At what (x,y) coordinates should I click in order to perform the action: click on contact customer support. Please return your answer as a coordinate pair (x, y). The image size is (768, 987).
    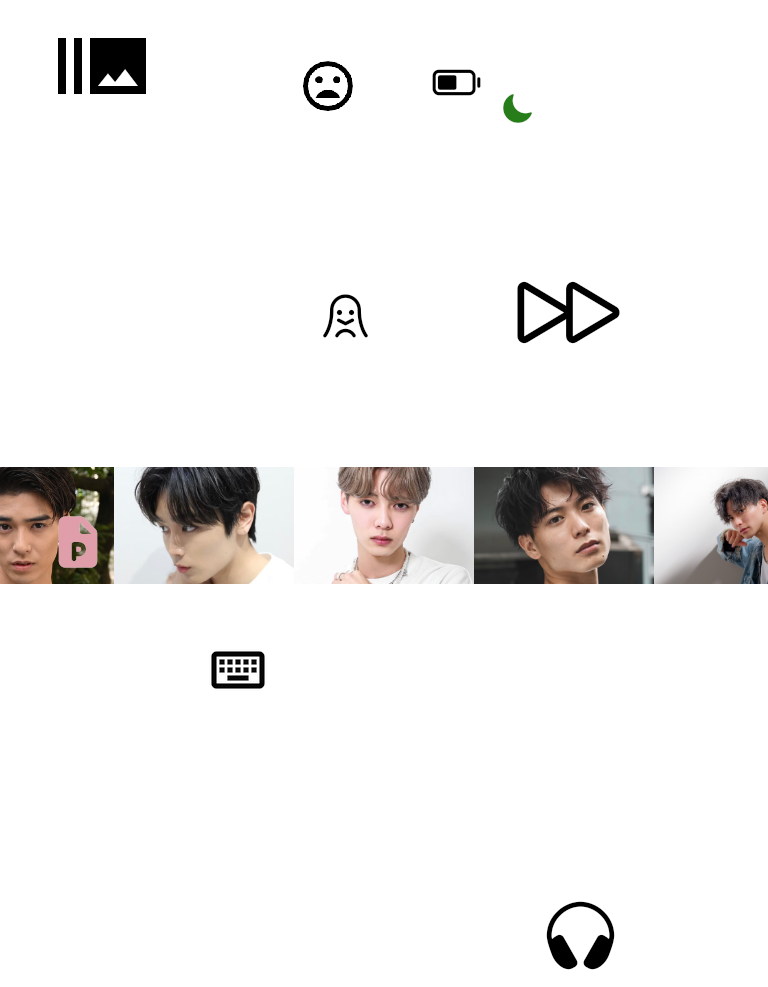
    Looking at the image, I should click on (580, 935).